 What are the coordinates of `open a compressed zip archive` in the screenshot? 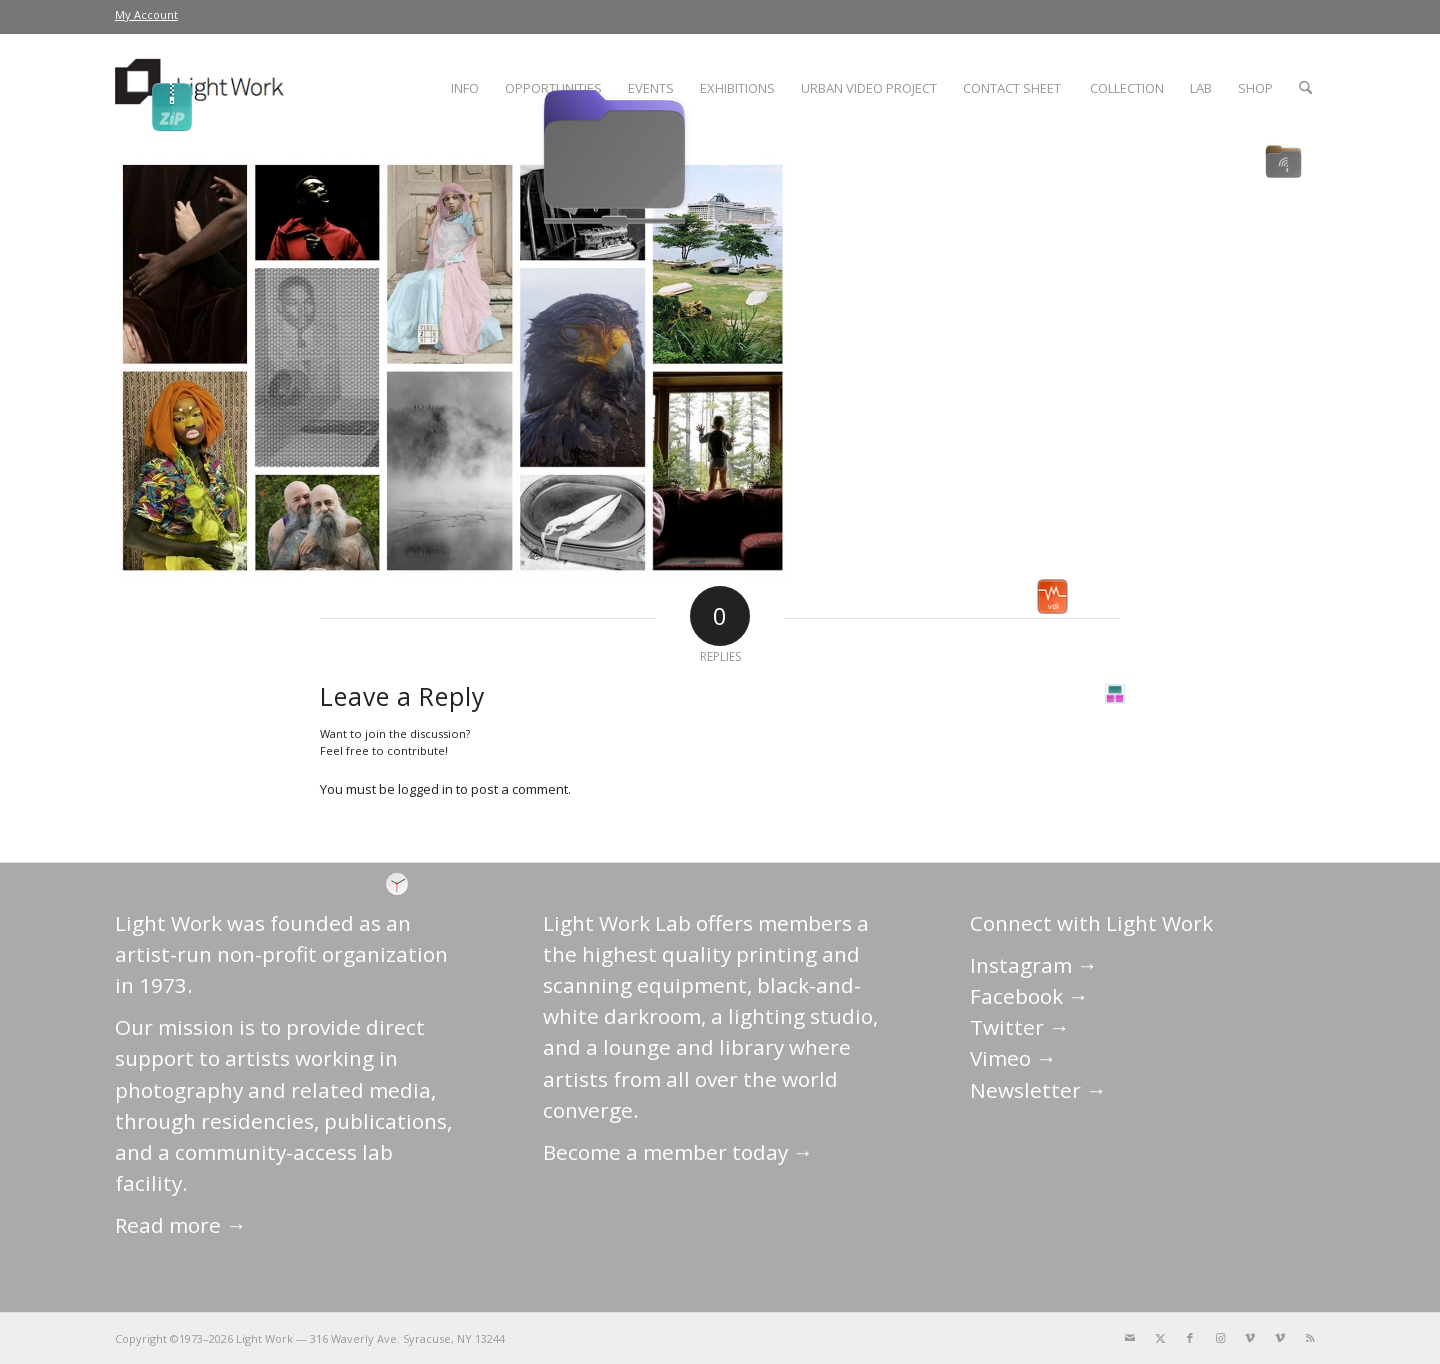 It's located at (172, 107).